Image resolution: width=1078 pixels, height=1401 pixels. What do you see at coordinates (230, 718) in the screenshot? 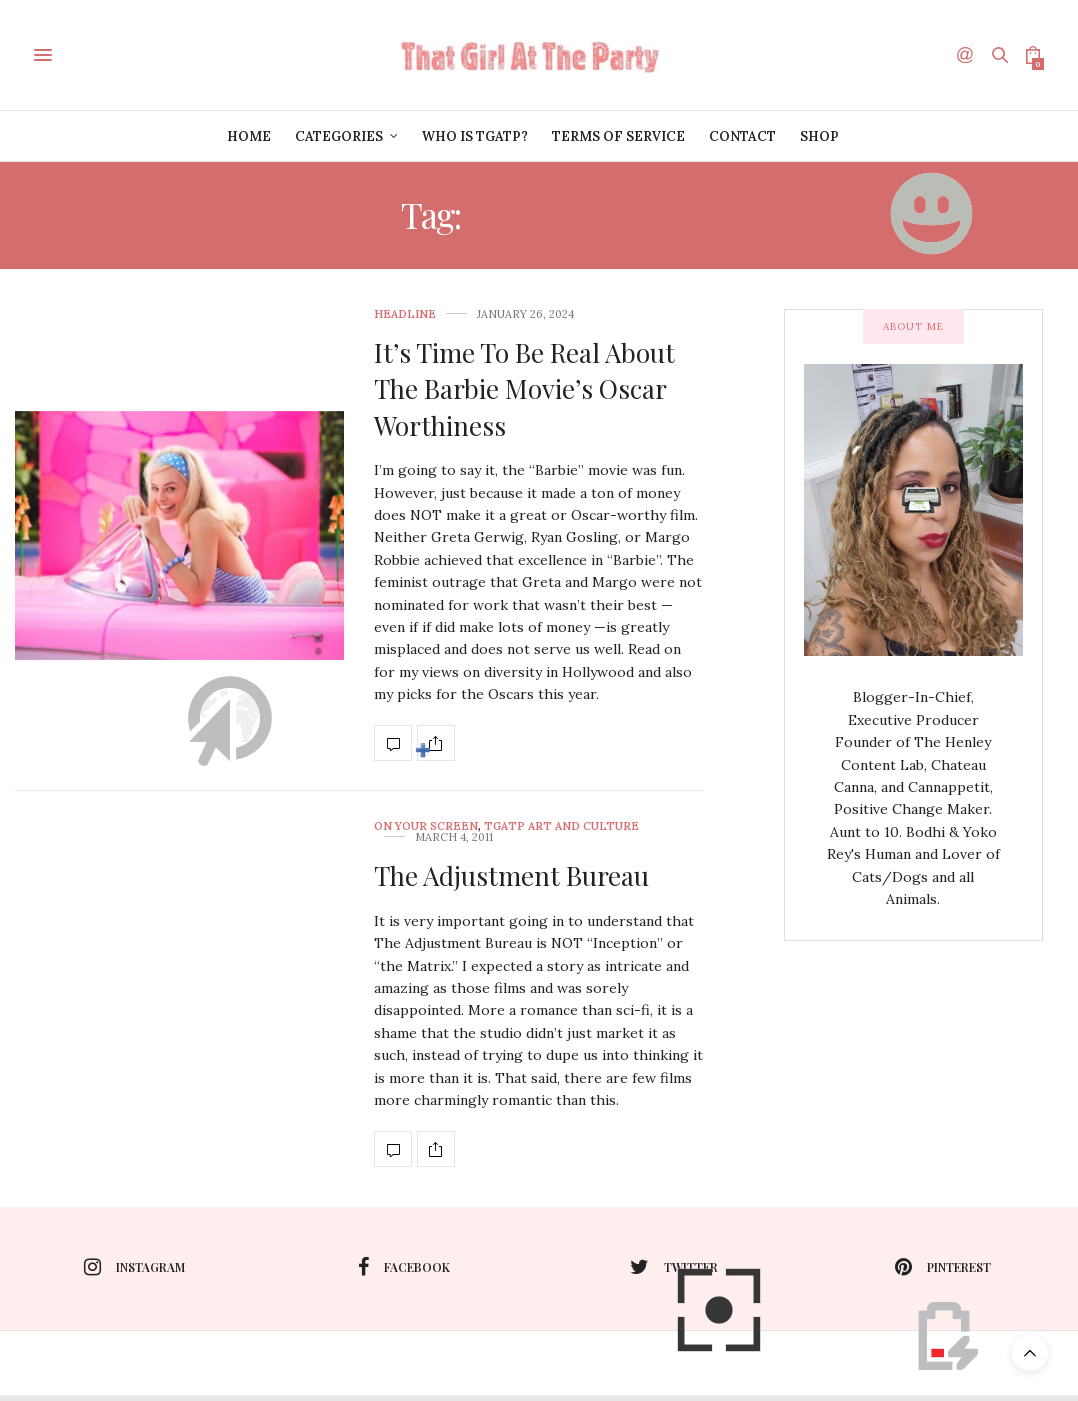
I see `open web browser` at bounding box center [230, 718].